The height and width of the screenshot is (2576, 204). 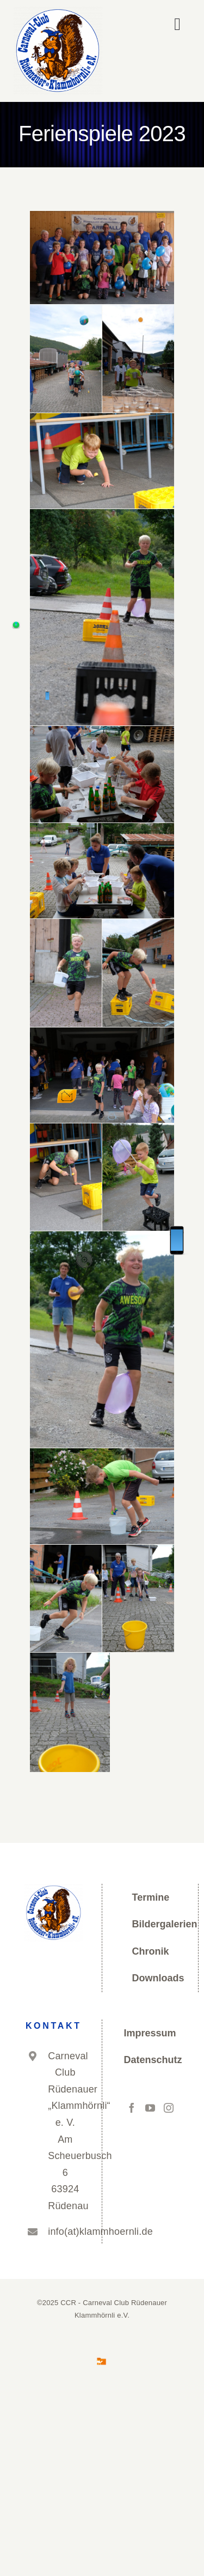 What do you see at coordinates (16, 625) in the screenshot?
I see `open Find My app to locate devices or people` at bounding box center [16, 625].